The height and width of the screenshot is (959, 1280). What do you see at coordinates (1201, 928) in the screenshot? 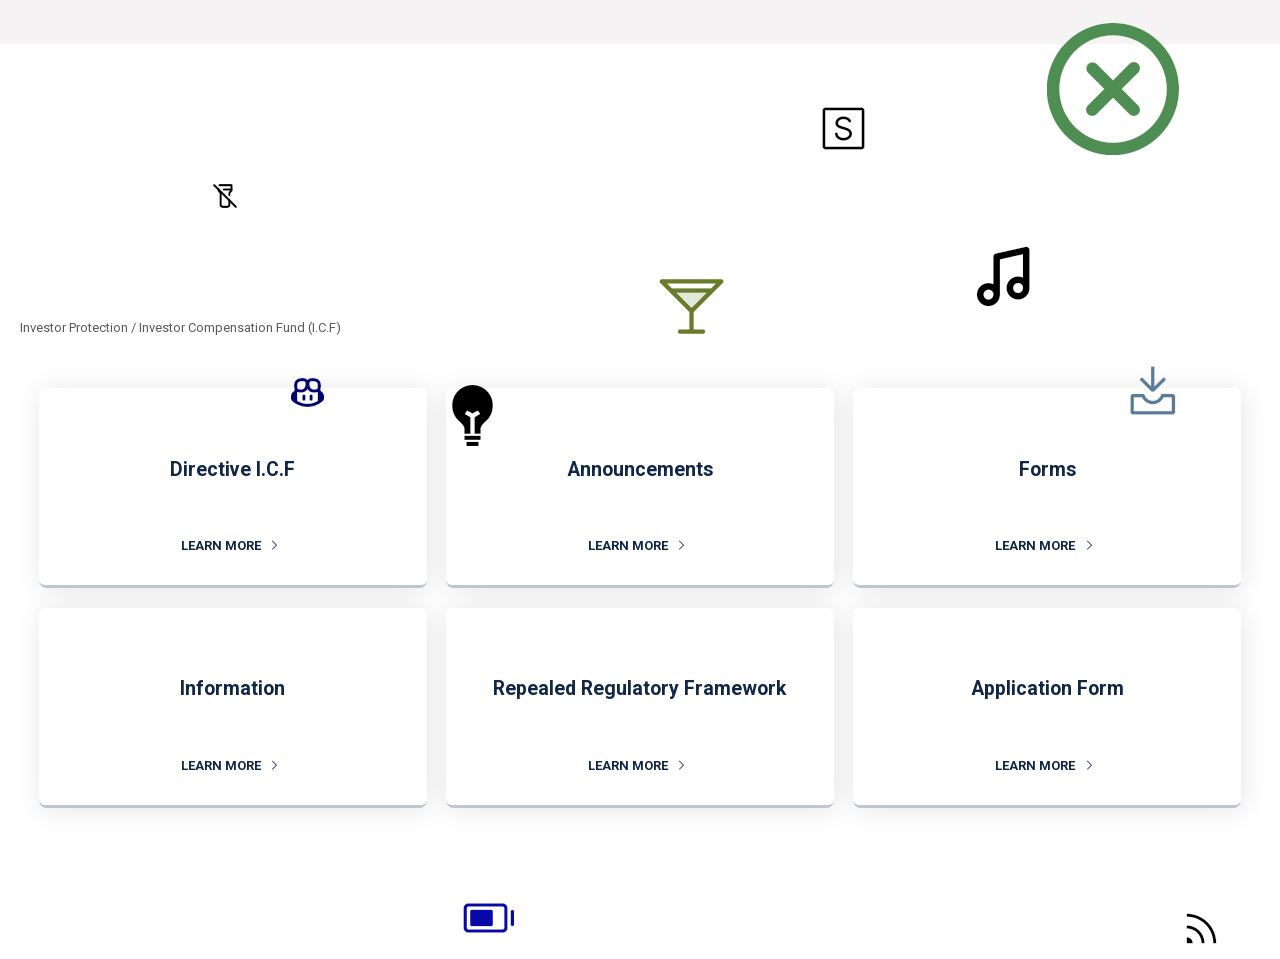
I see `subscribe to an RSS feed` at bounding box center [1201, 928].